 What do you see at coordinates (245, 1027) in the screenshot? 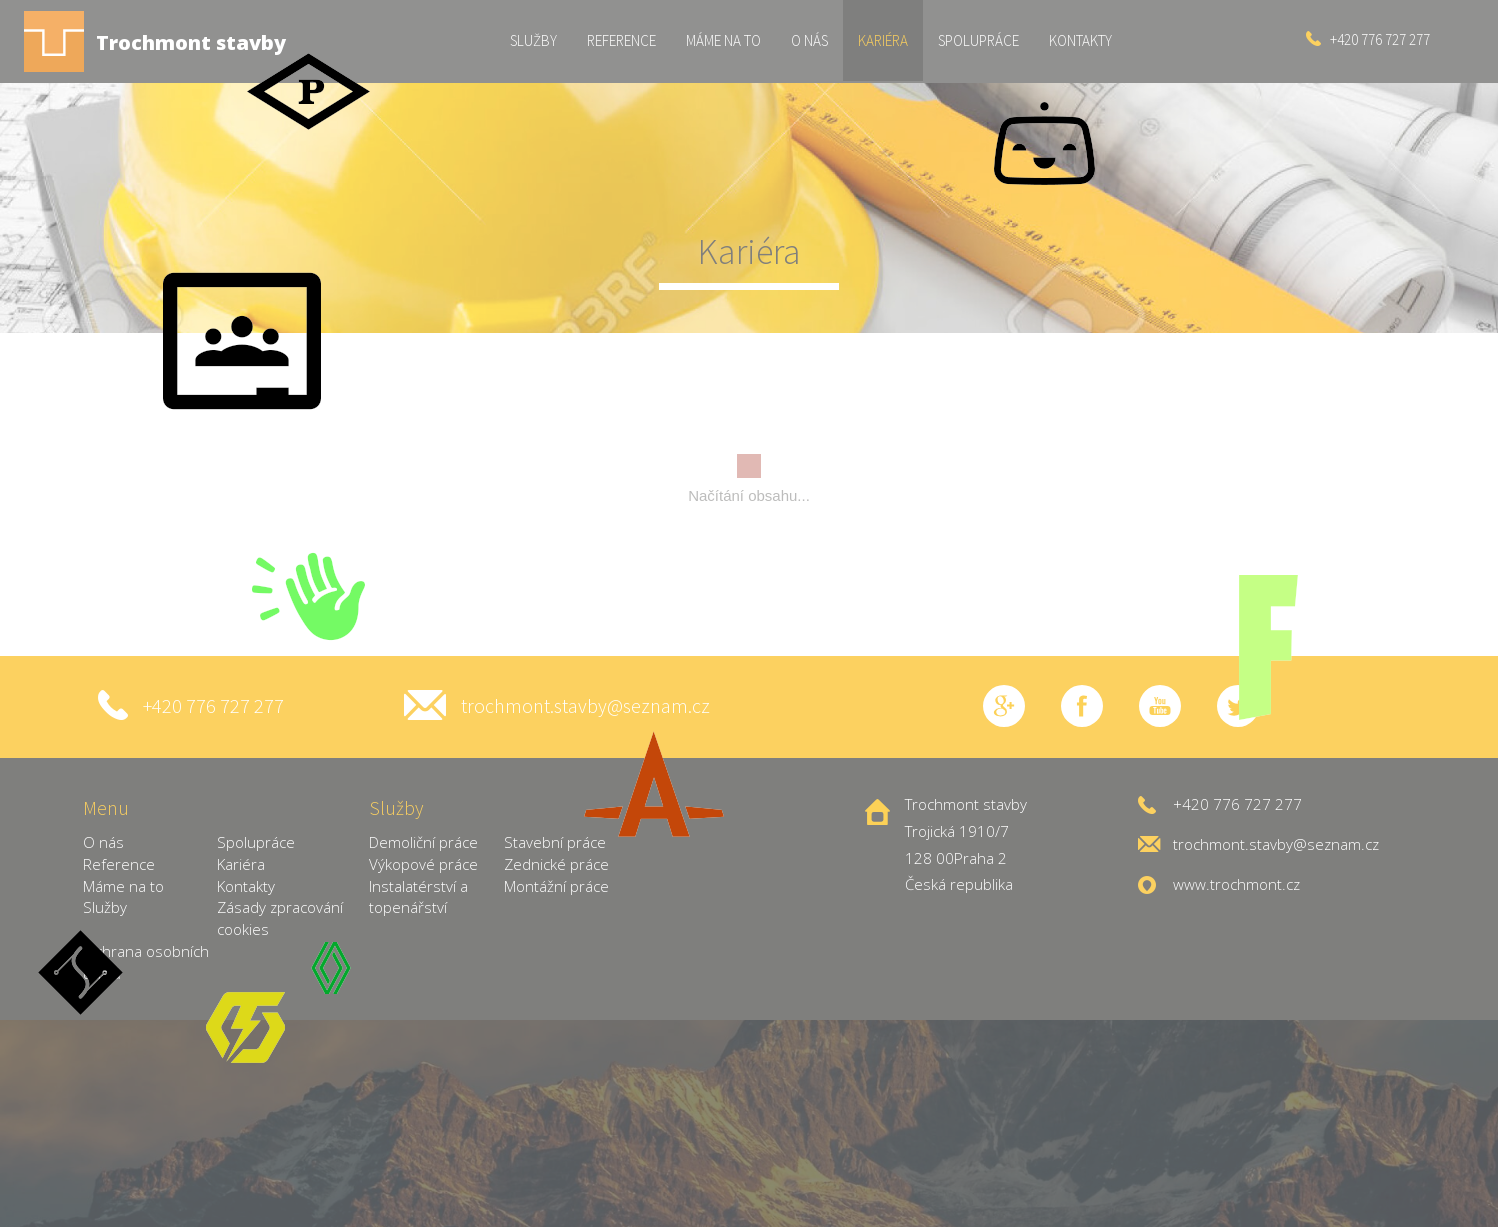
I see `visit the thunderstore mod repository` at bounding box center [245, 1027].